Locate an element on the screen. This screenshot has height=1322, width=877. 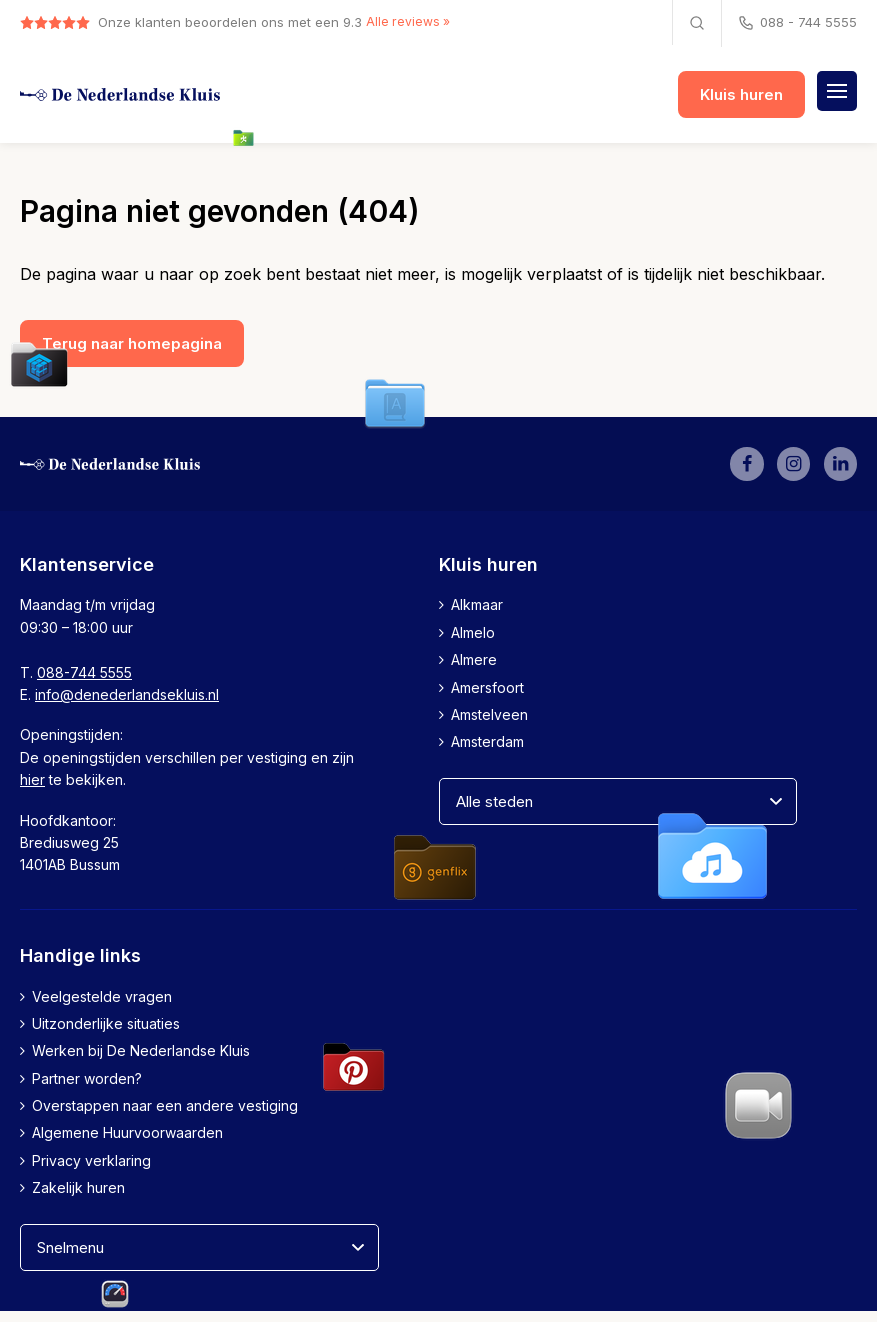
open system resource monitor is located at coordinates (115, 1294).